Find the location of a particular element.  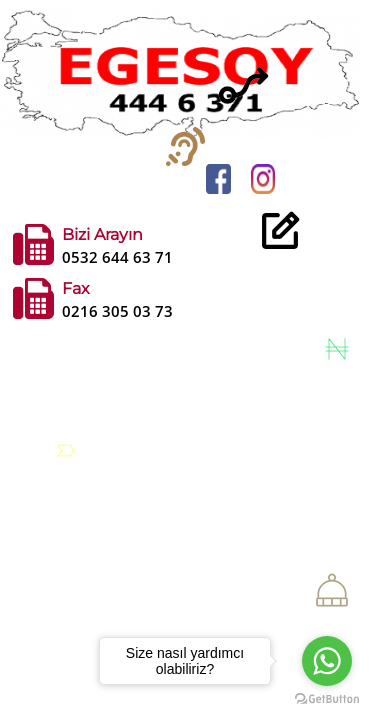

browse winter apparel or accessories is located at coordinates (332, 592).